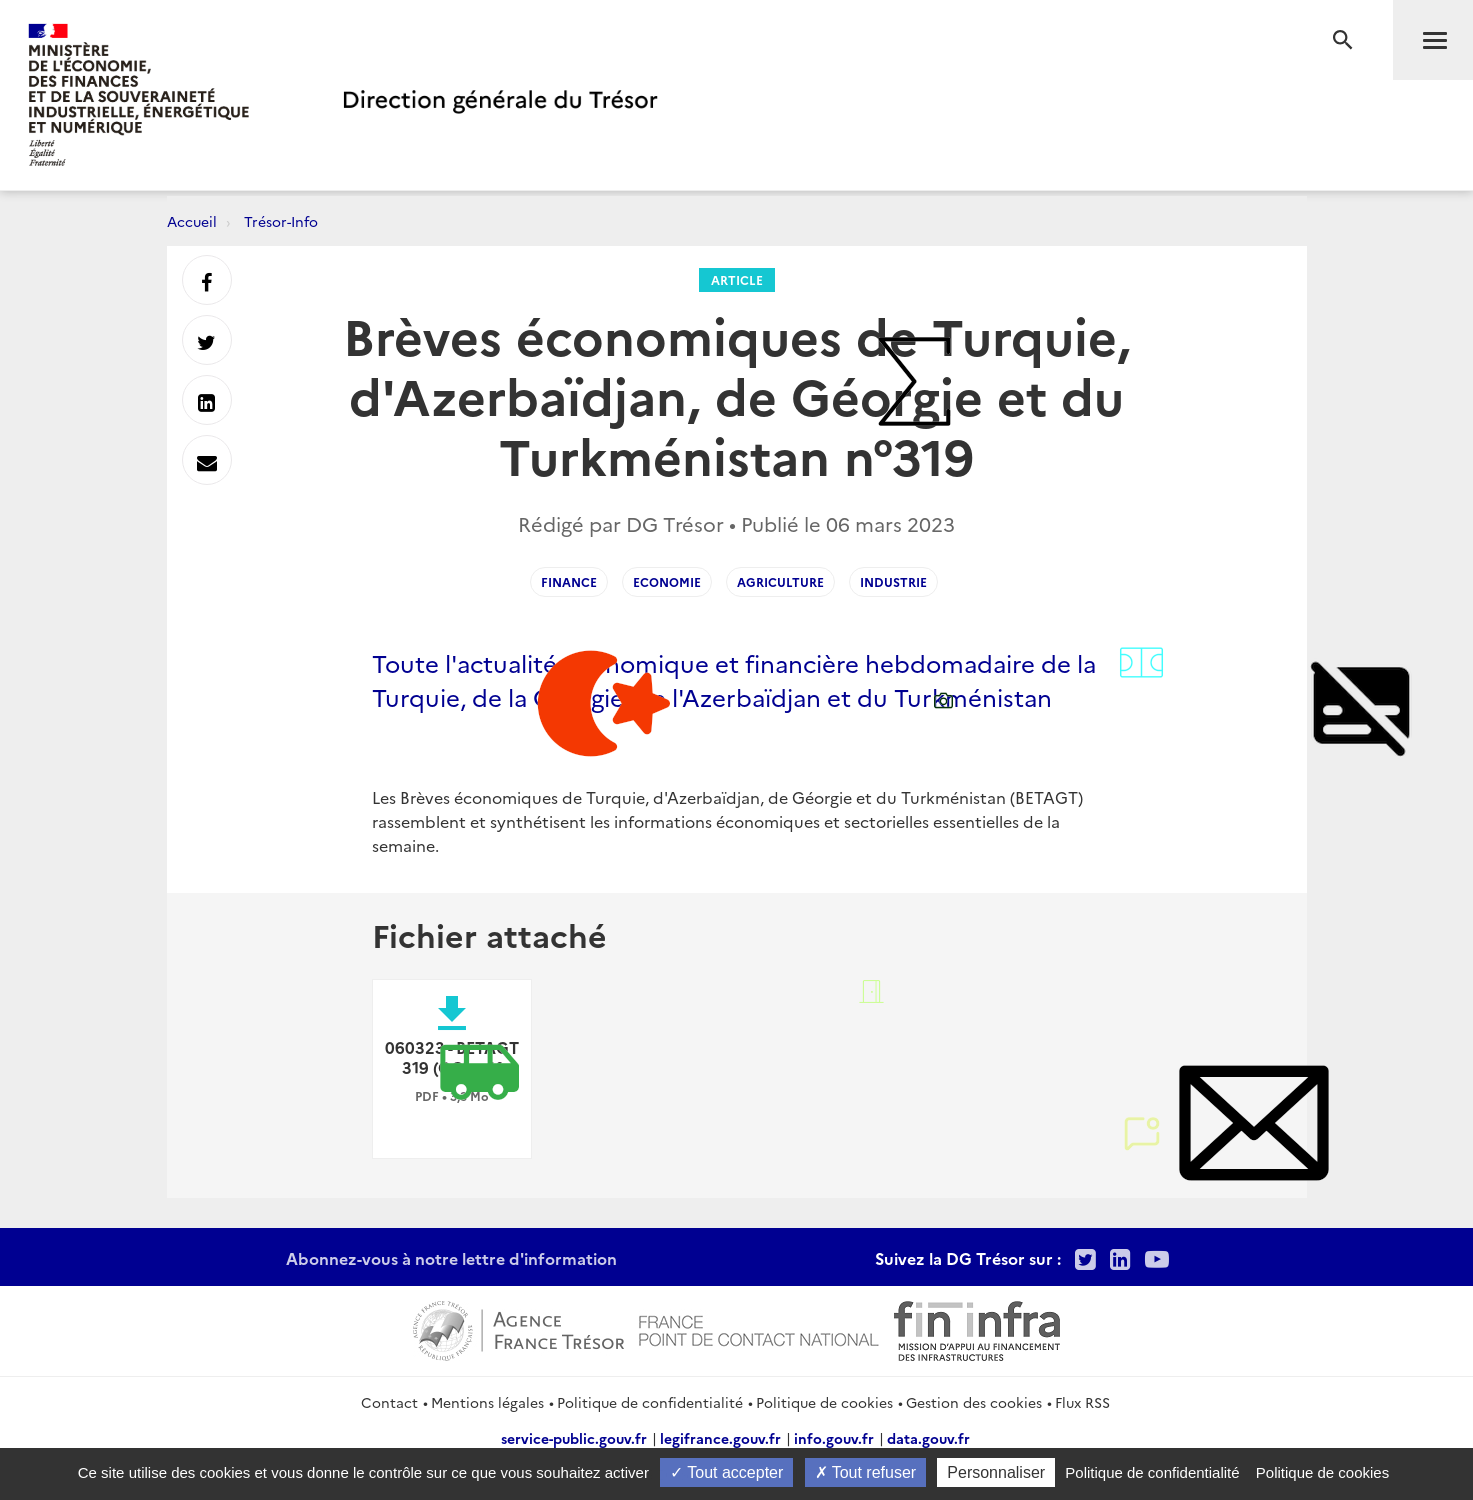 The height and width of the screenshot is (1500, 1473). I want to click on take a photo, so click(943, 700).